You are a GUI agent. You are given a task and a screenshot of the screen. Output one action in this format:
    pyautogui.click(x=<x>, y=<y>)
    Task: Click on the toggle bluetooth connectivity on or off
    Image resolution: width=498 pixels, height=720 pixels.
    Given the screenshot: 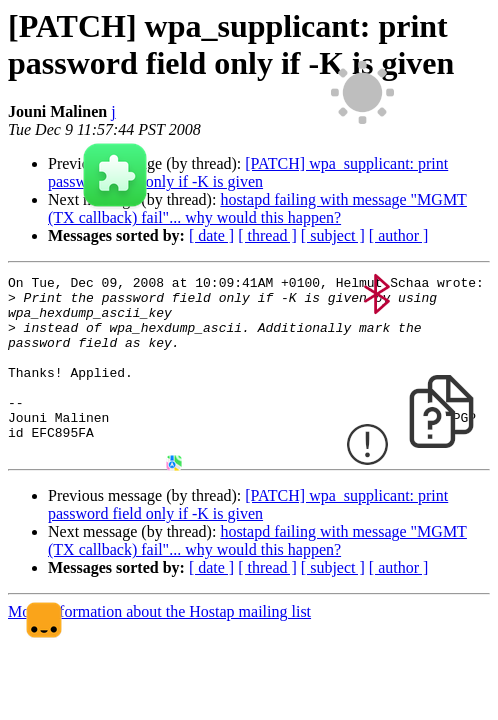 What is the action you would take?
    pyautogui.click(x=377, y=294)
    